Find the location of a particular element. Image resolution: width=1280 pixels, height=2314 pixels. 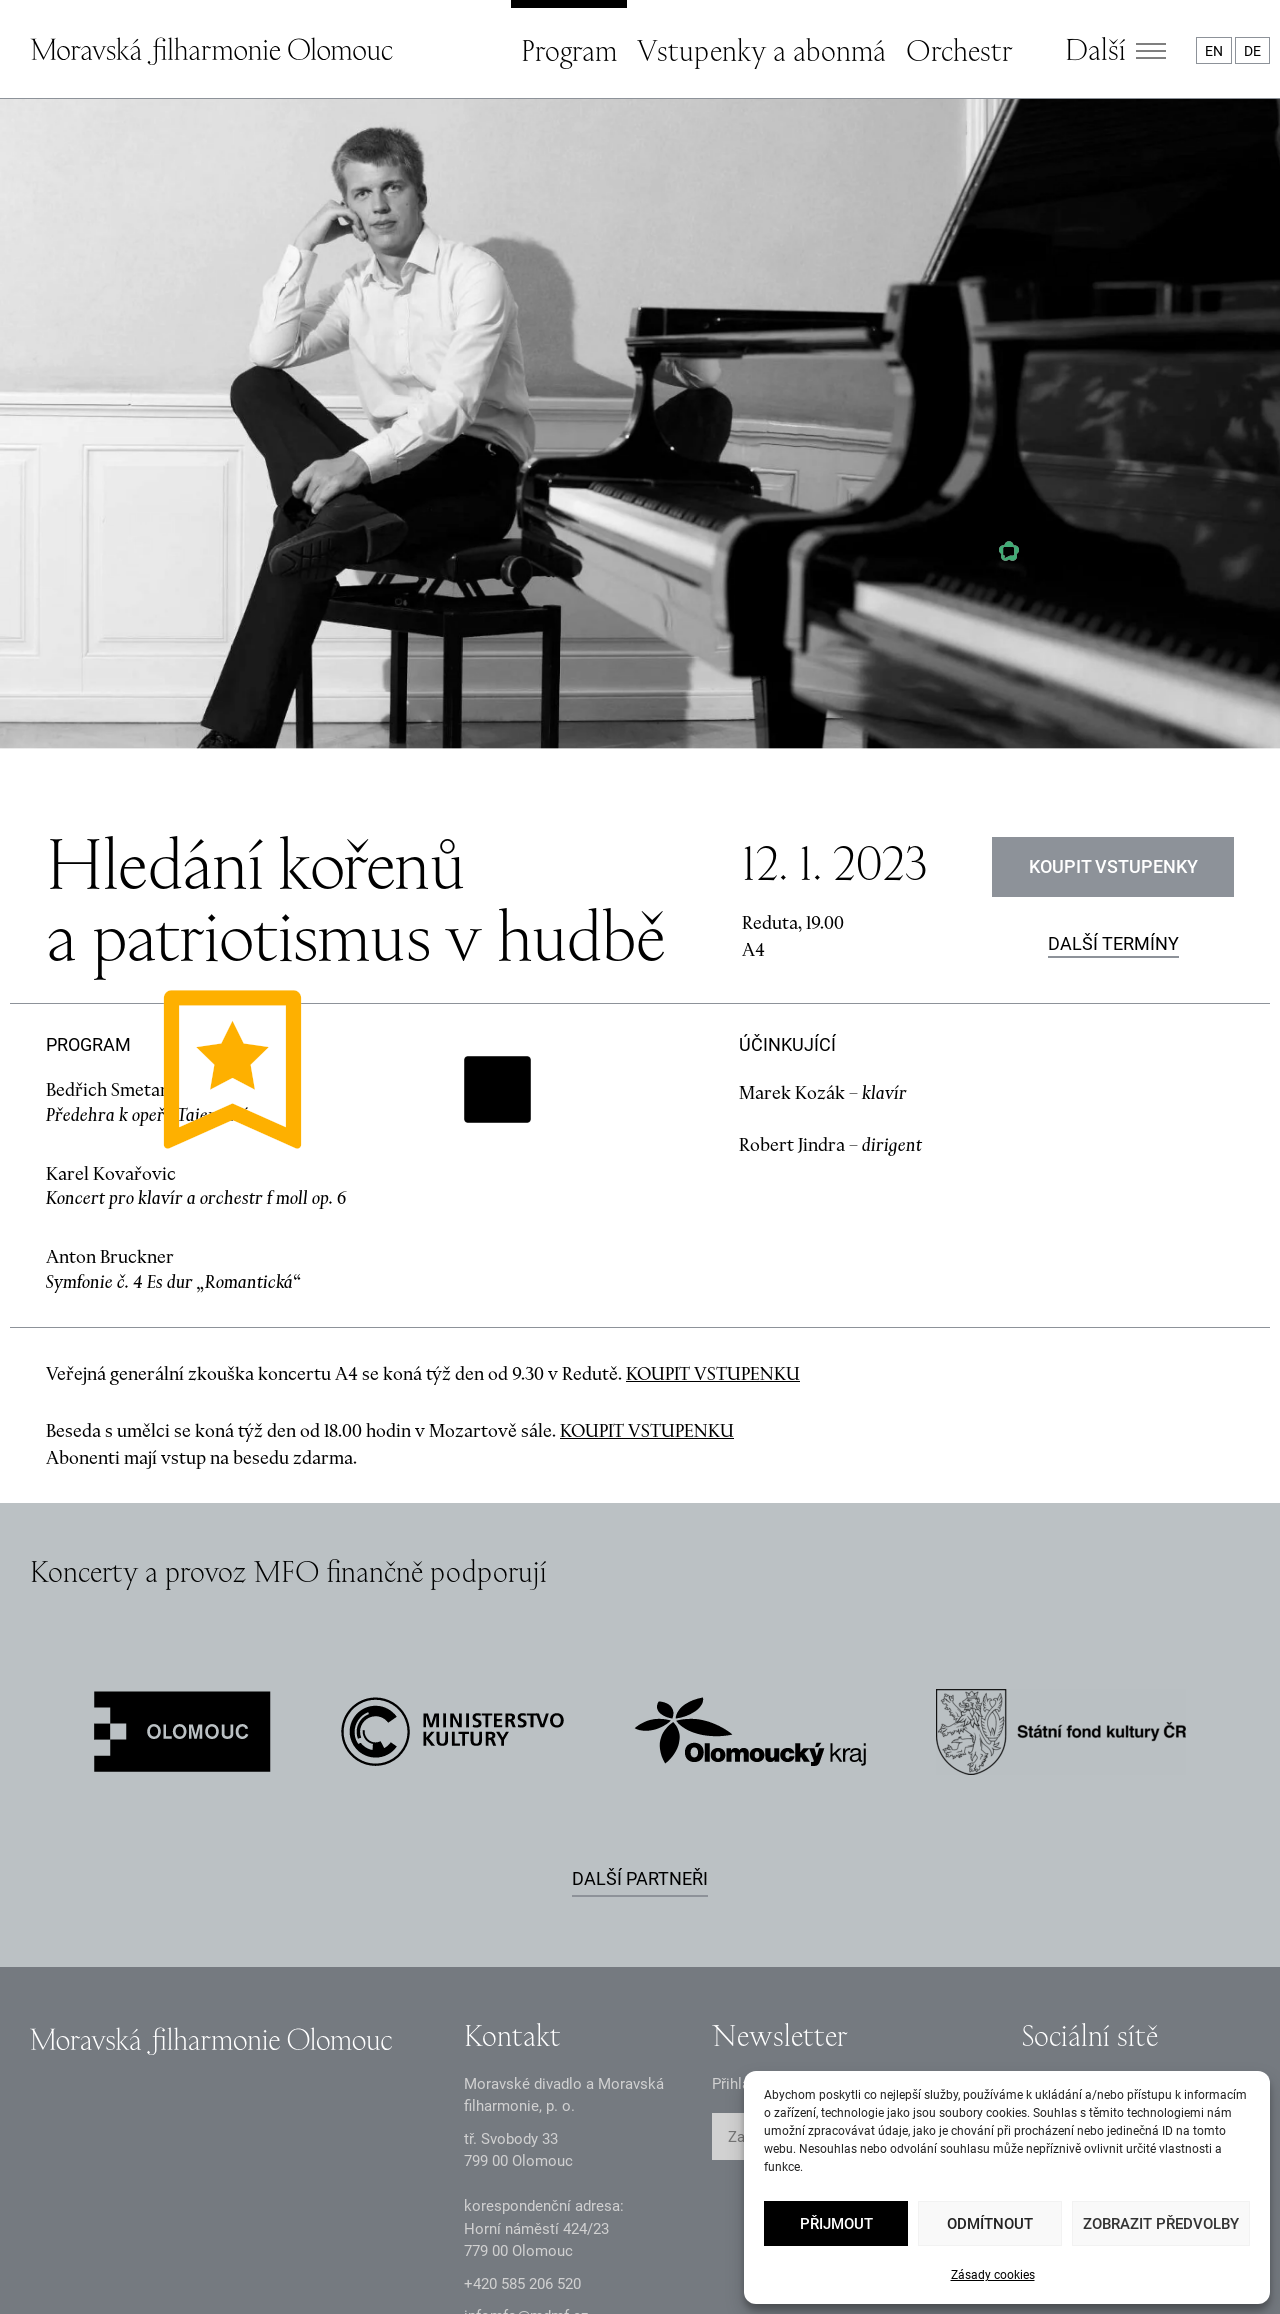

bookmark this item as a favorite is located at coordinates (232, 1066).